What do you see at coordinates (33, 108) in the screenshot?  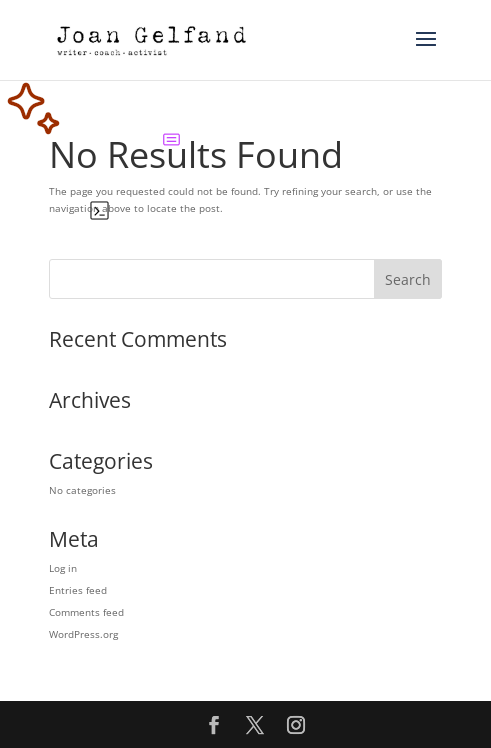 I see `indicates AI-generated or enhanced content` at bounding box center [33, 108].